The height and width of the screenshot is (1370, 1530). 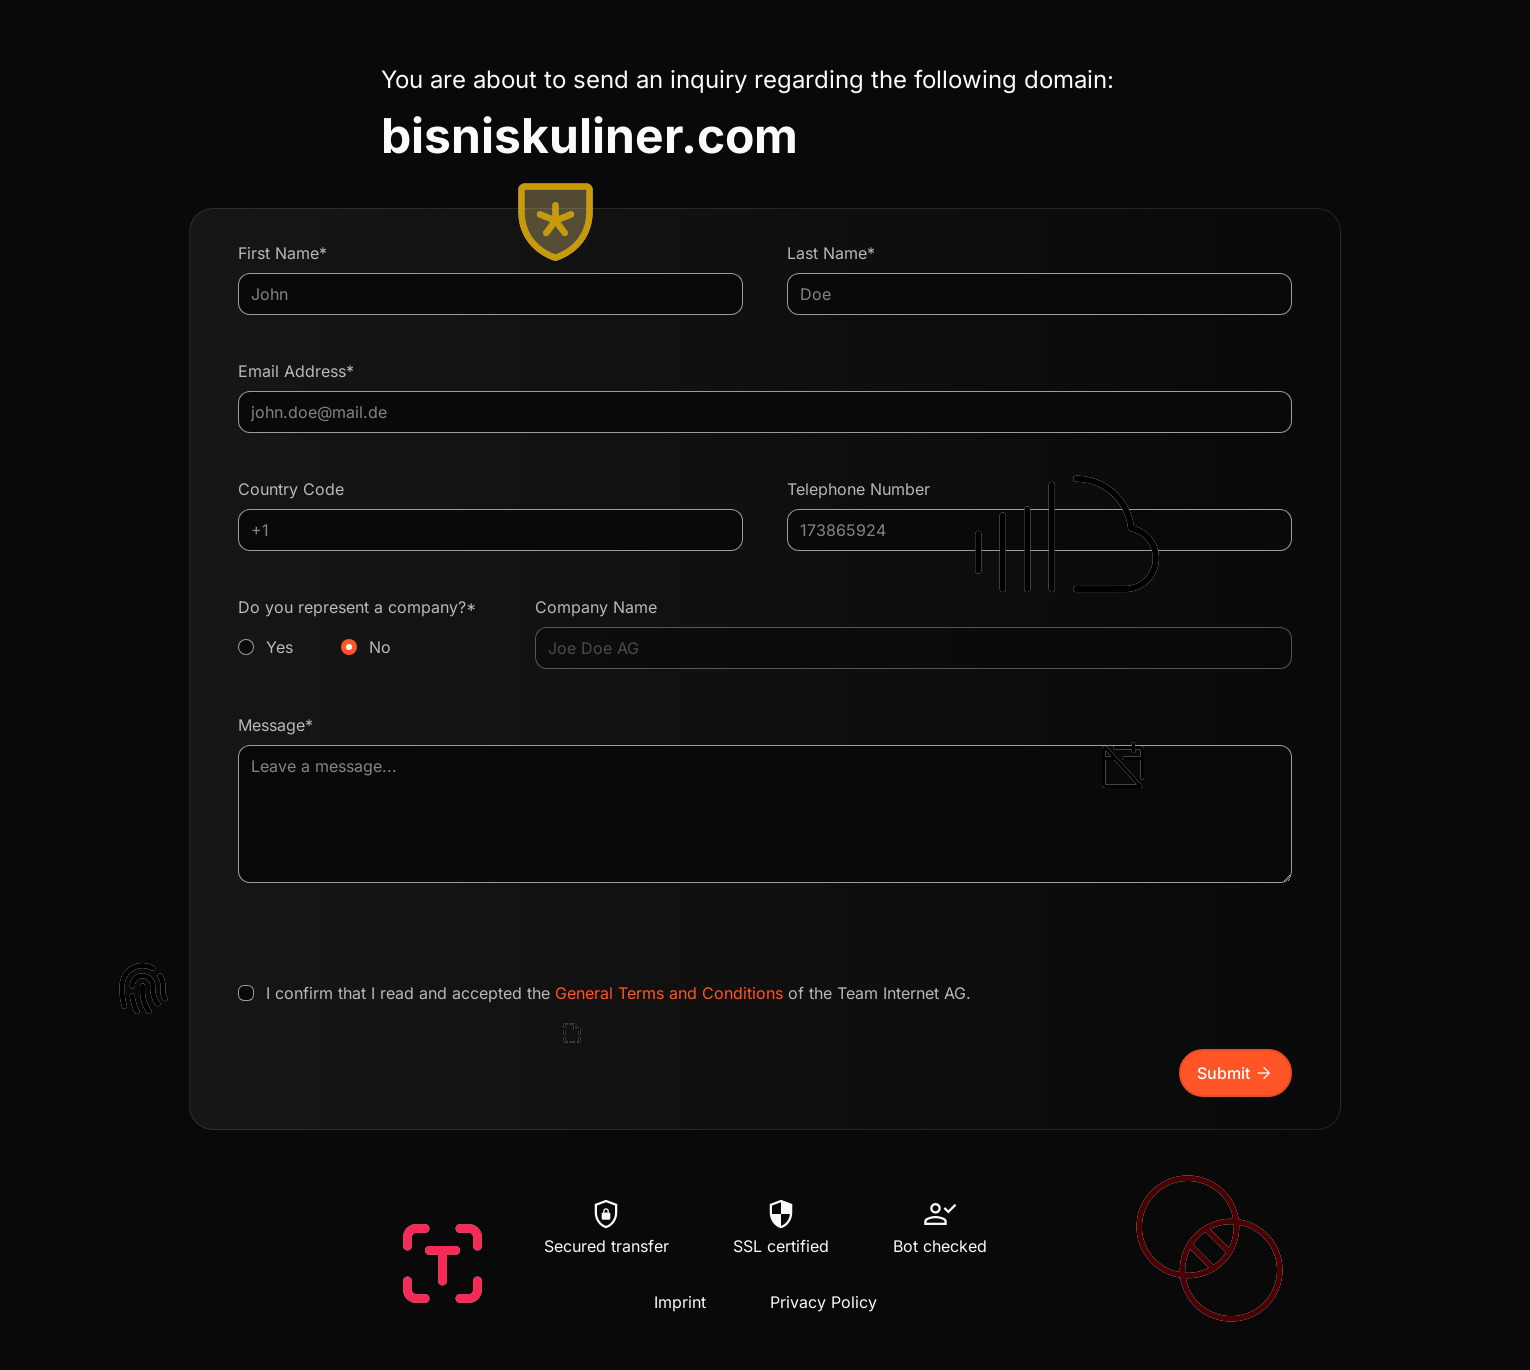 I want to click on indicates premium or verified security status, so click(x=555, y=217).